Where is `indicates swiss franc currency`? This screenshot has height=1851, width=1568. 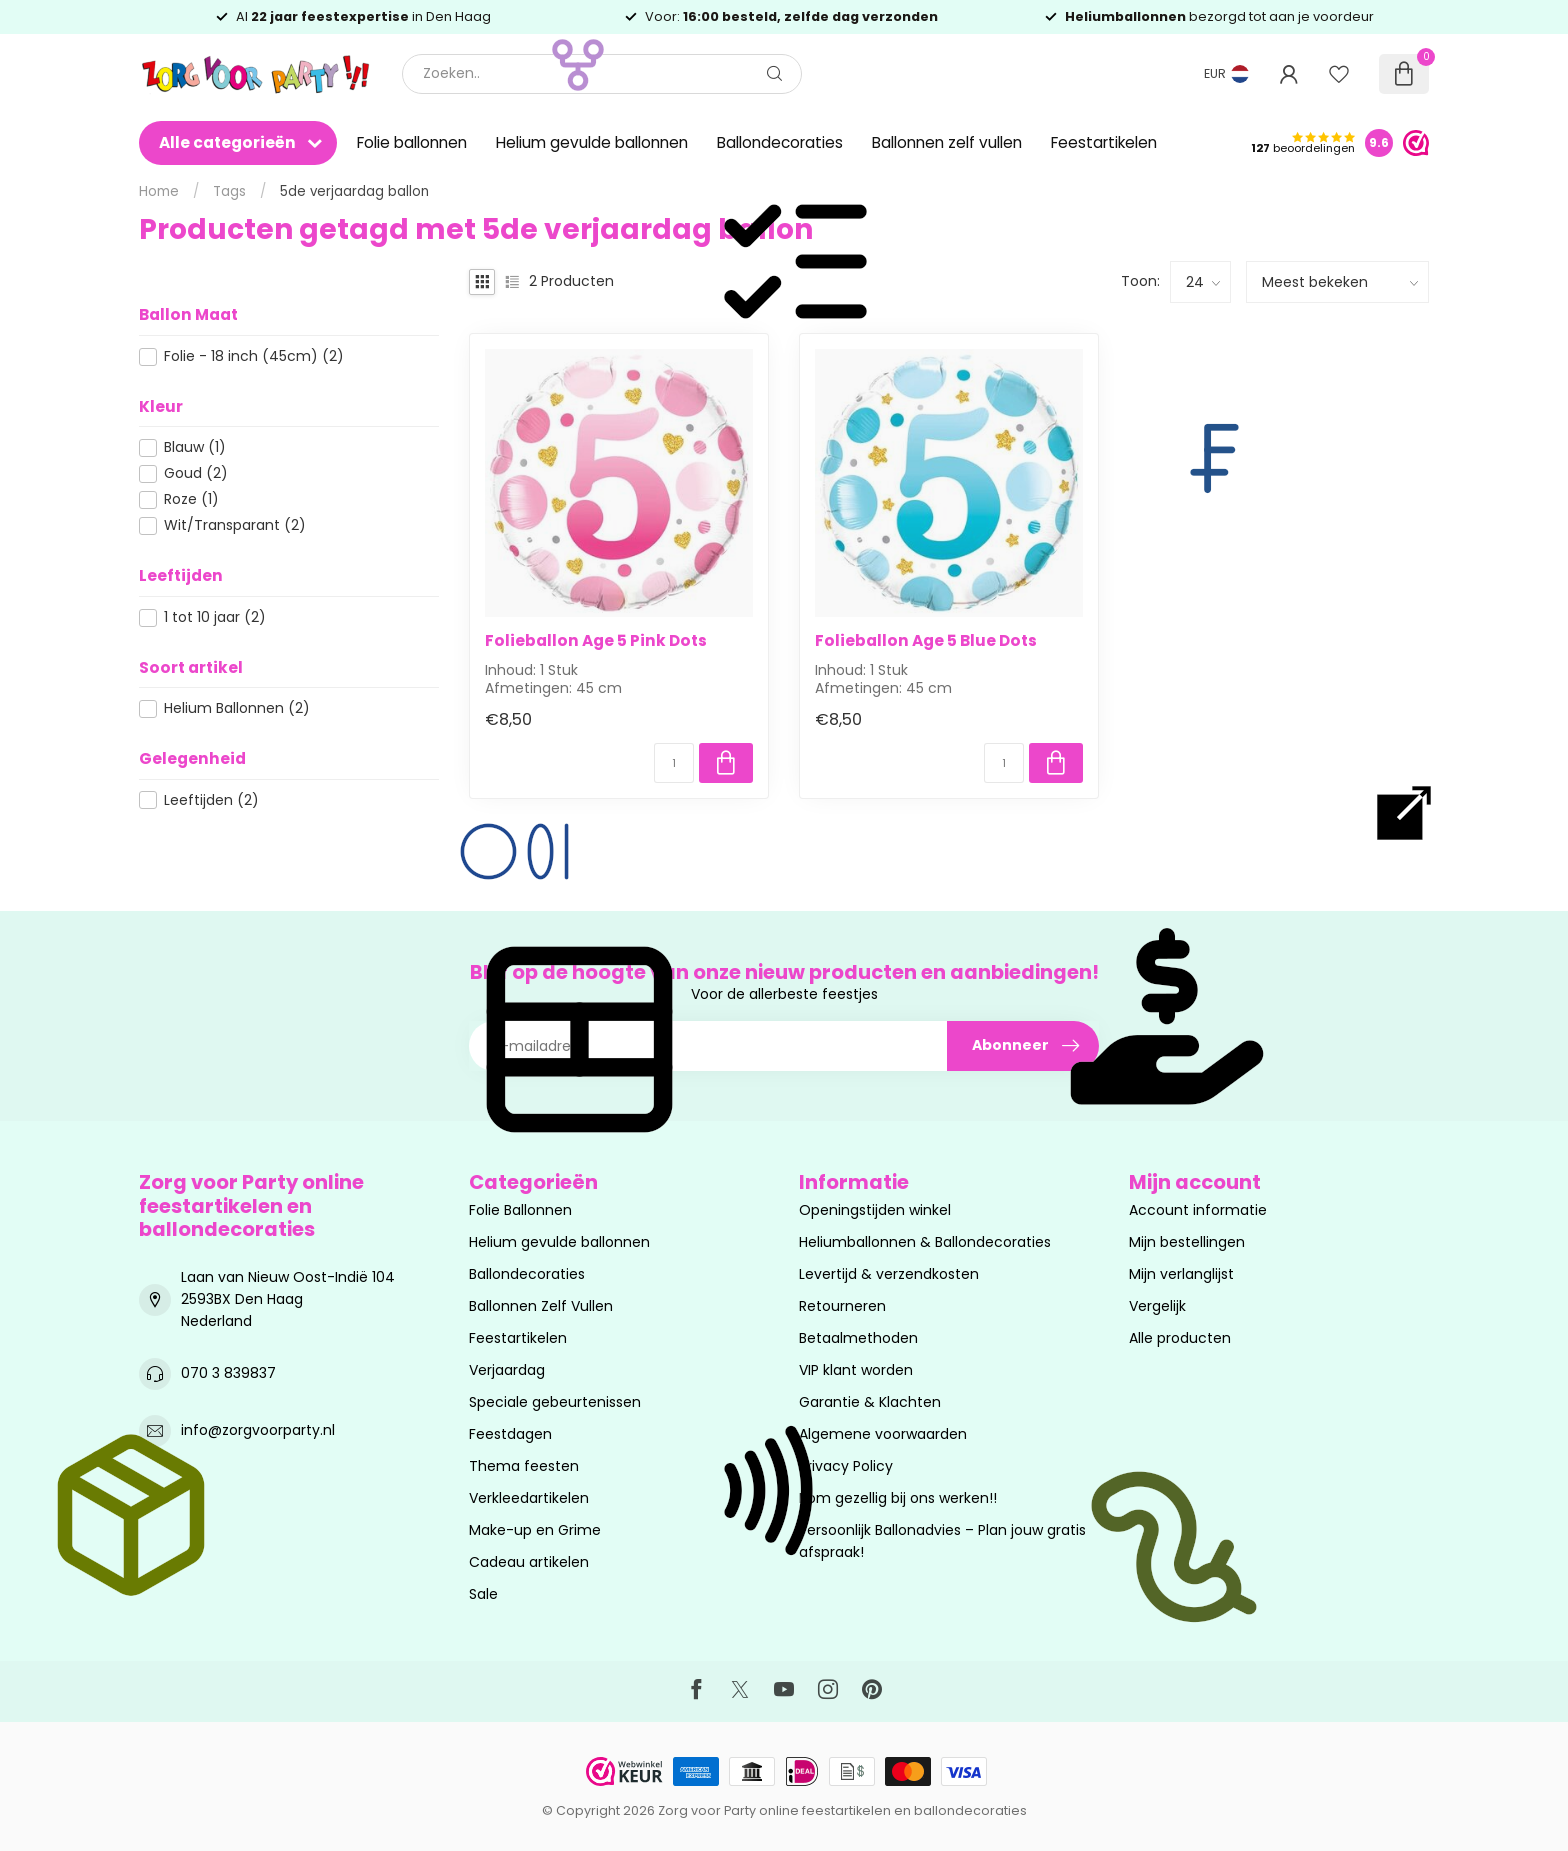
indicates swiss franc currency is located at coordinates (1214, 458).